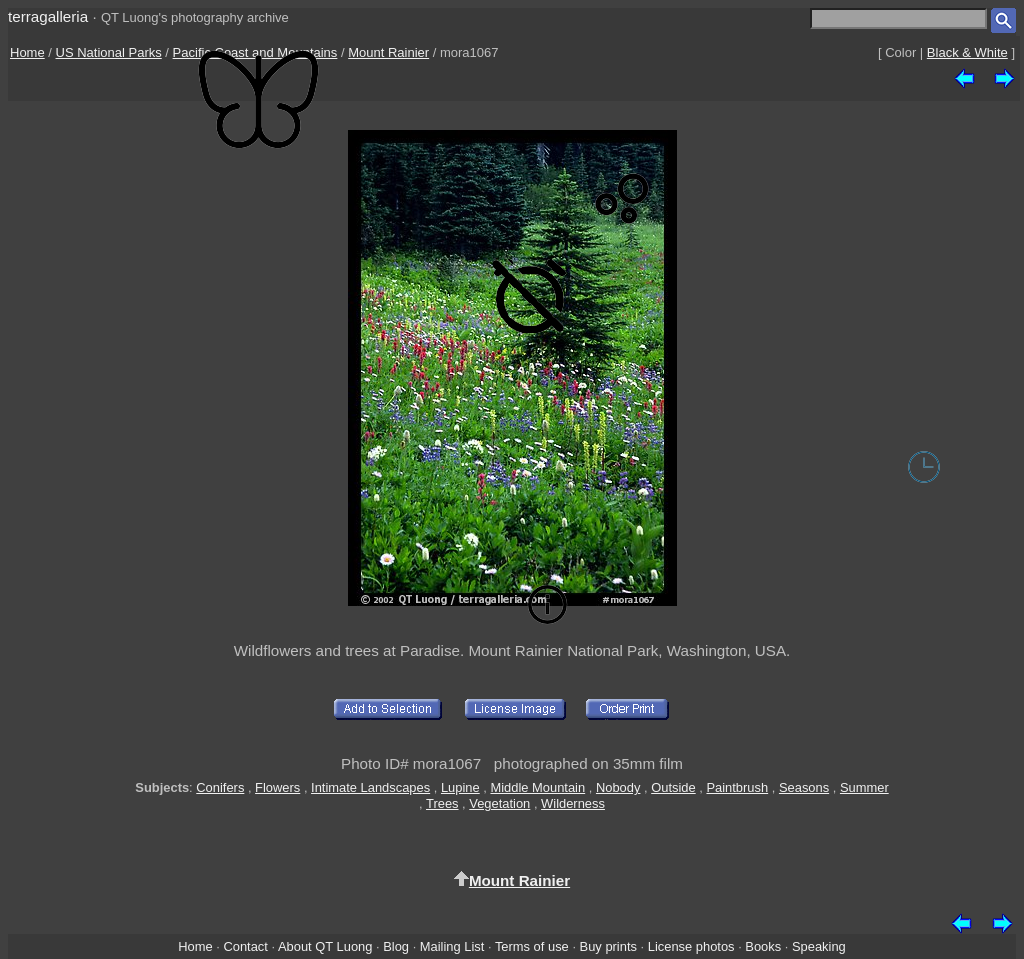 The height and width of the screenshot is (959, 1024). I want to click on disable or turn off alarm, so click(530, 296).